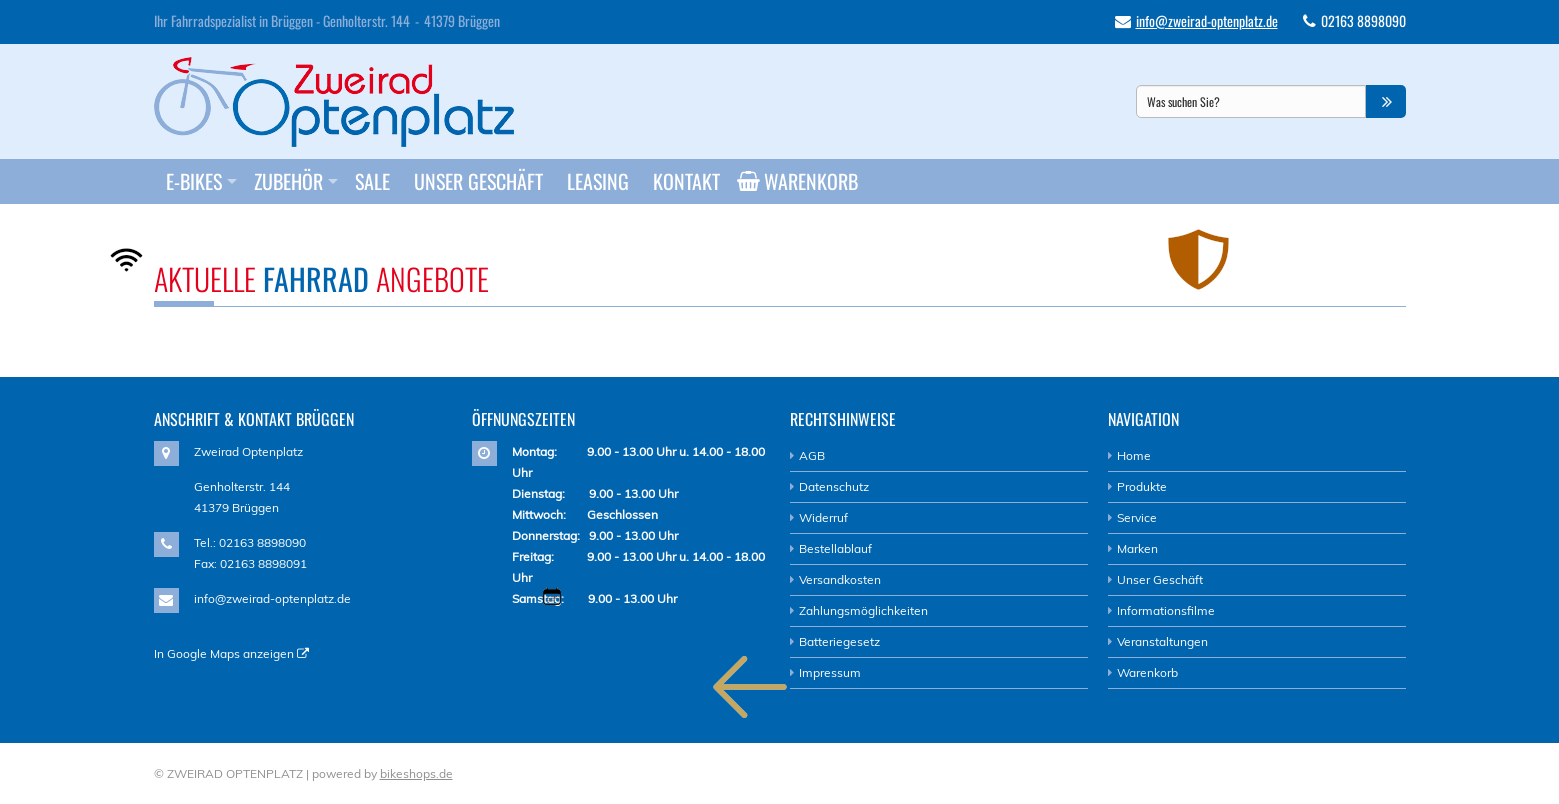 This screenshot has height=804, width=1559. What do you see at coordinates (126, 260) in the screenshot?
I see `indicates active wifi connection` at bounding box center [126, 260].